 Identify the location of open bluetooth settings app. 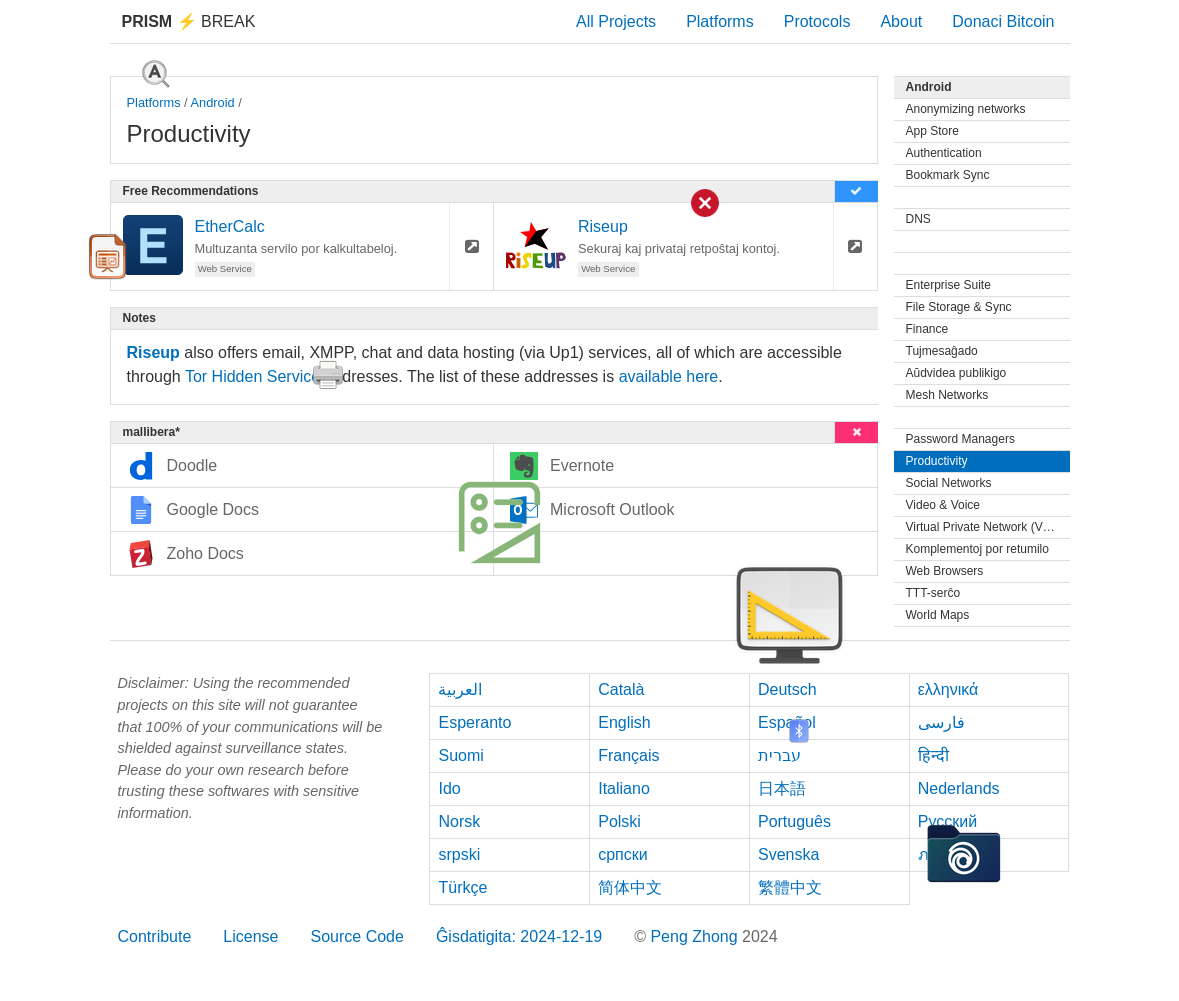
(799, 731).